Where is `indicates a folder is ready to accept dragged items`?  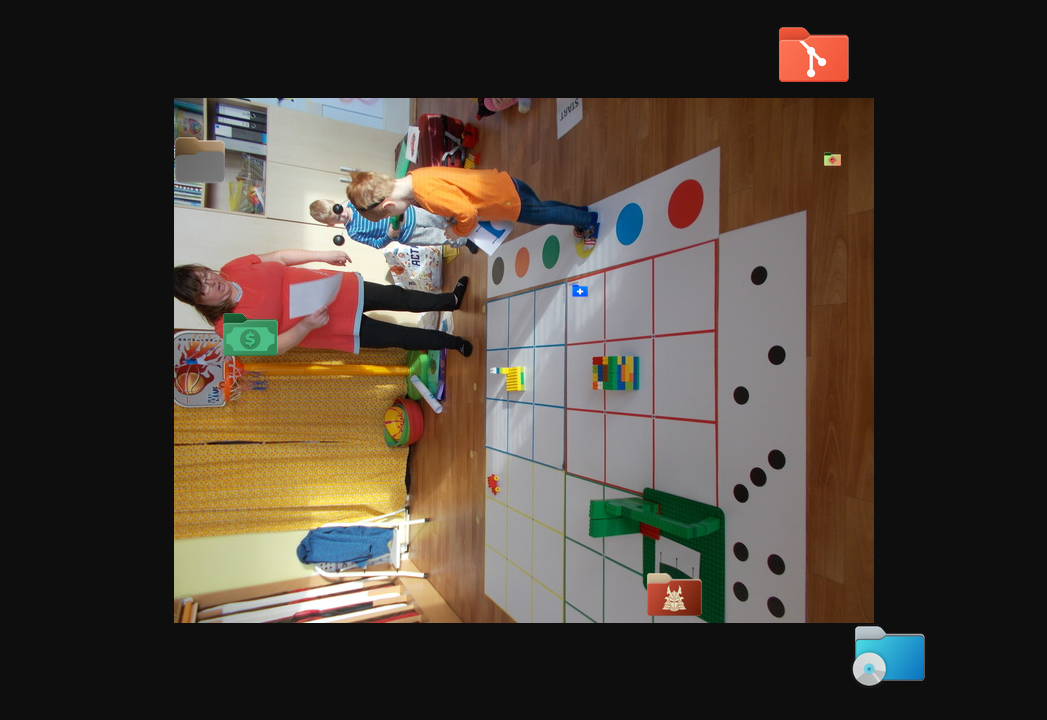 indicates a folder is ready to accept dragged items is located at coordinates (200, 160).